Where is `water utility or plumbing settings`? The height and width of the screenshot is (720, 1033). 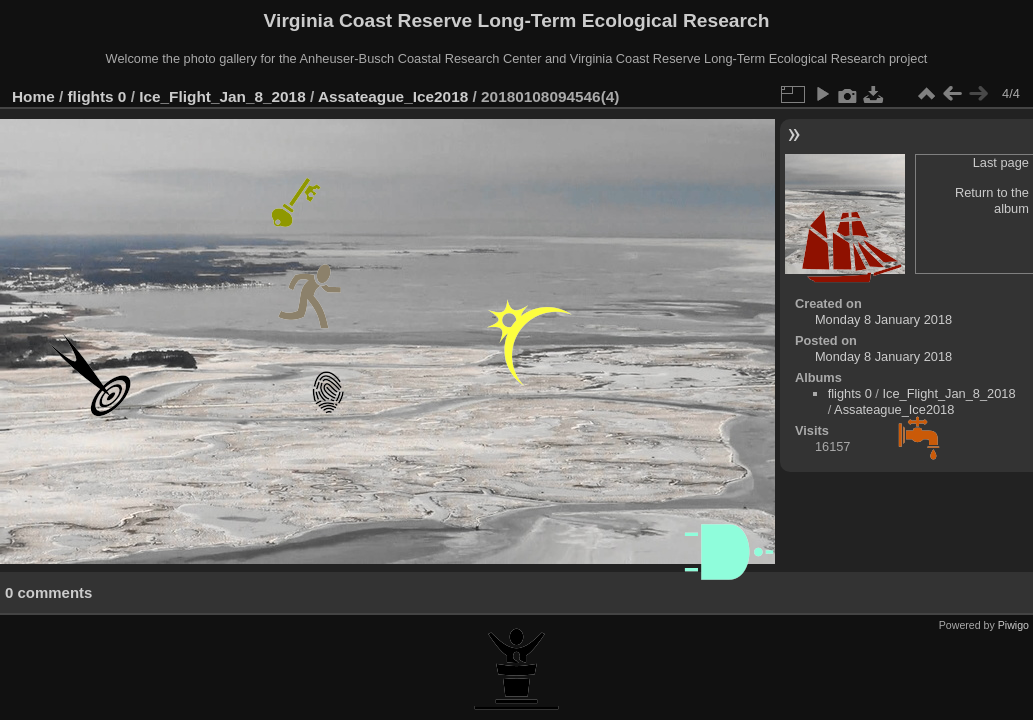
water utility or plumbing settings is located at coordinates (919, 438).